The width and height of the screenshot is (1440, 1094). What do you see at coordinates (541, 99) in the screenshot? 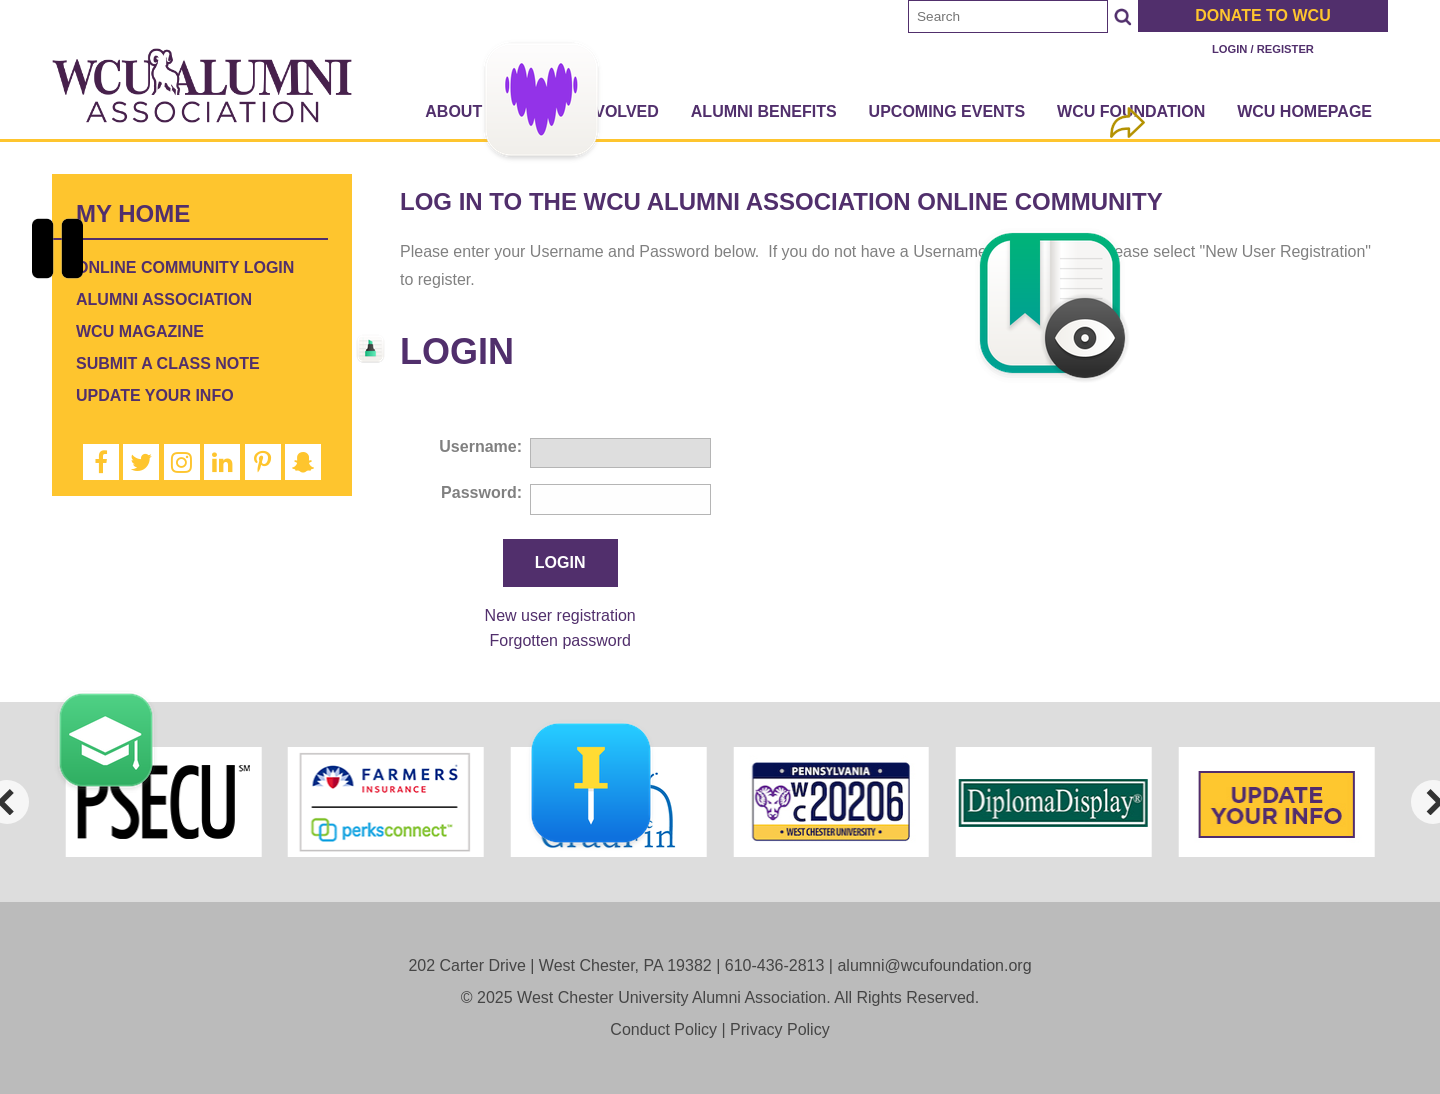
I see `open deezer music streaming app` at bounding box center [541, 99].